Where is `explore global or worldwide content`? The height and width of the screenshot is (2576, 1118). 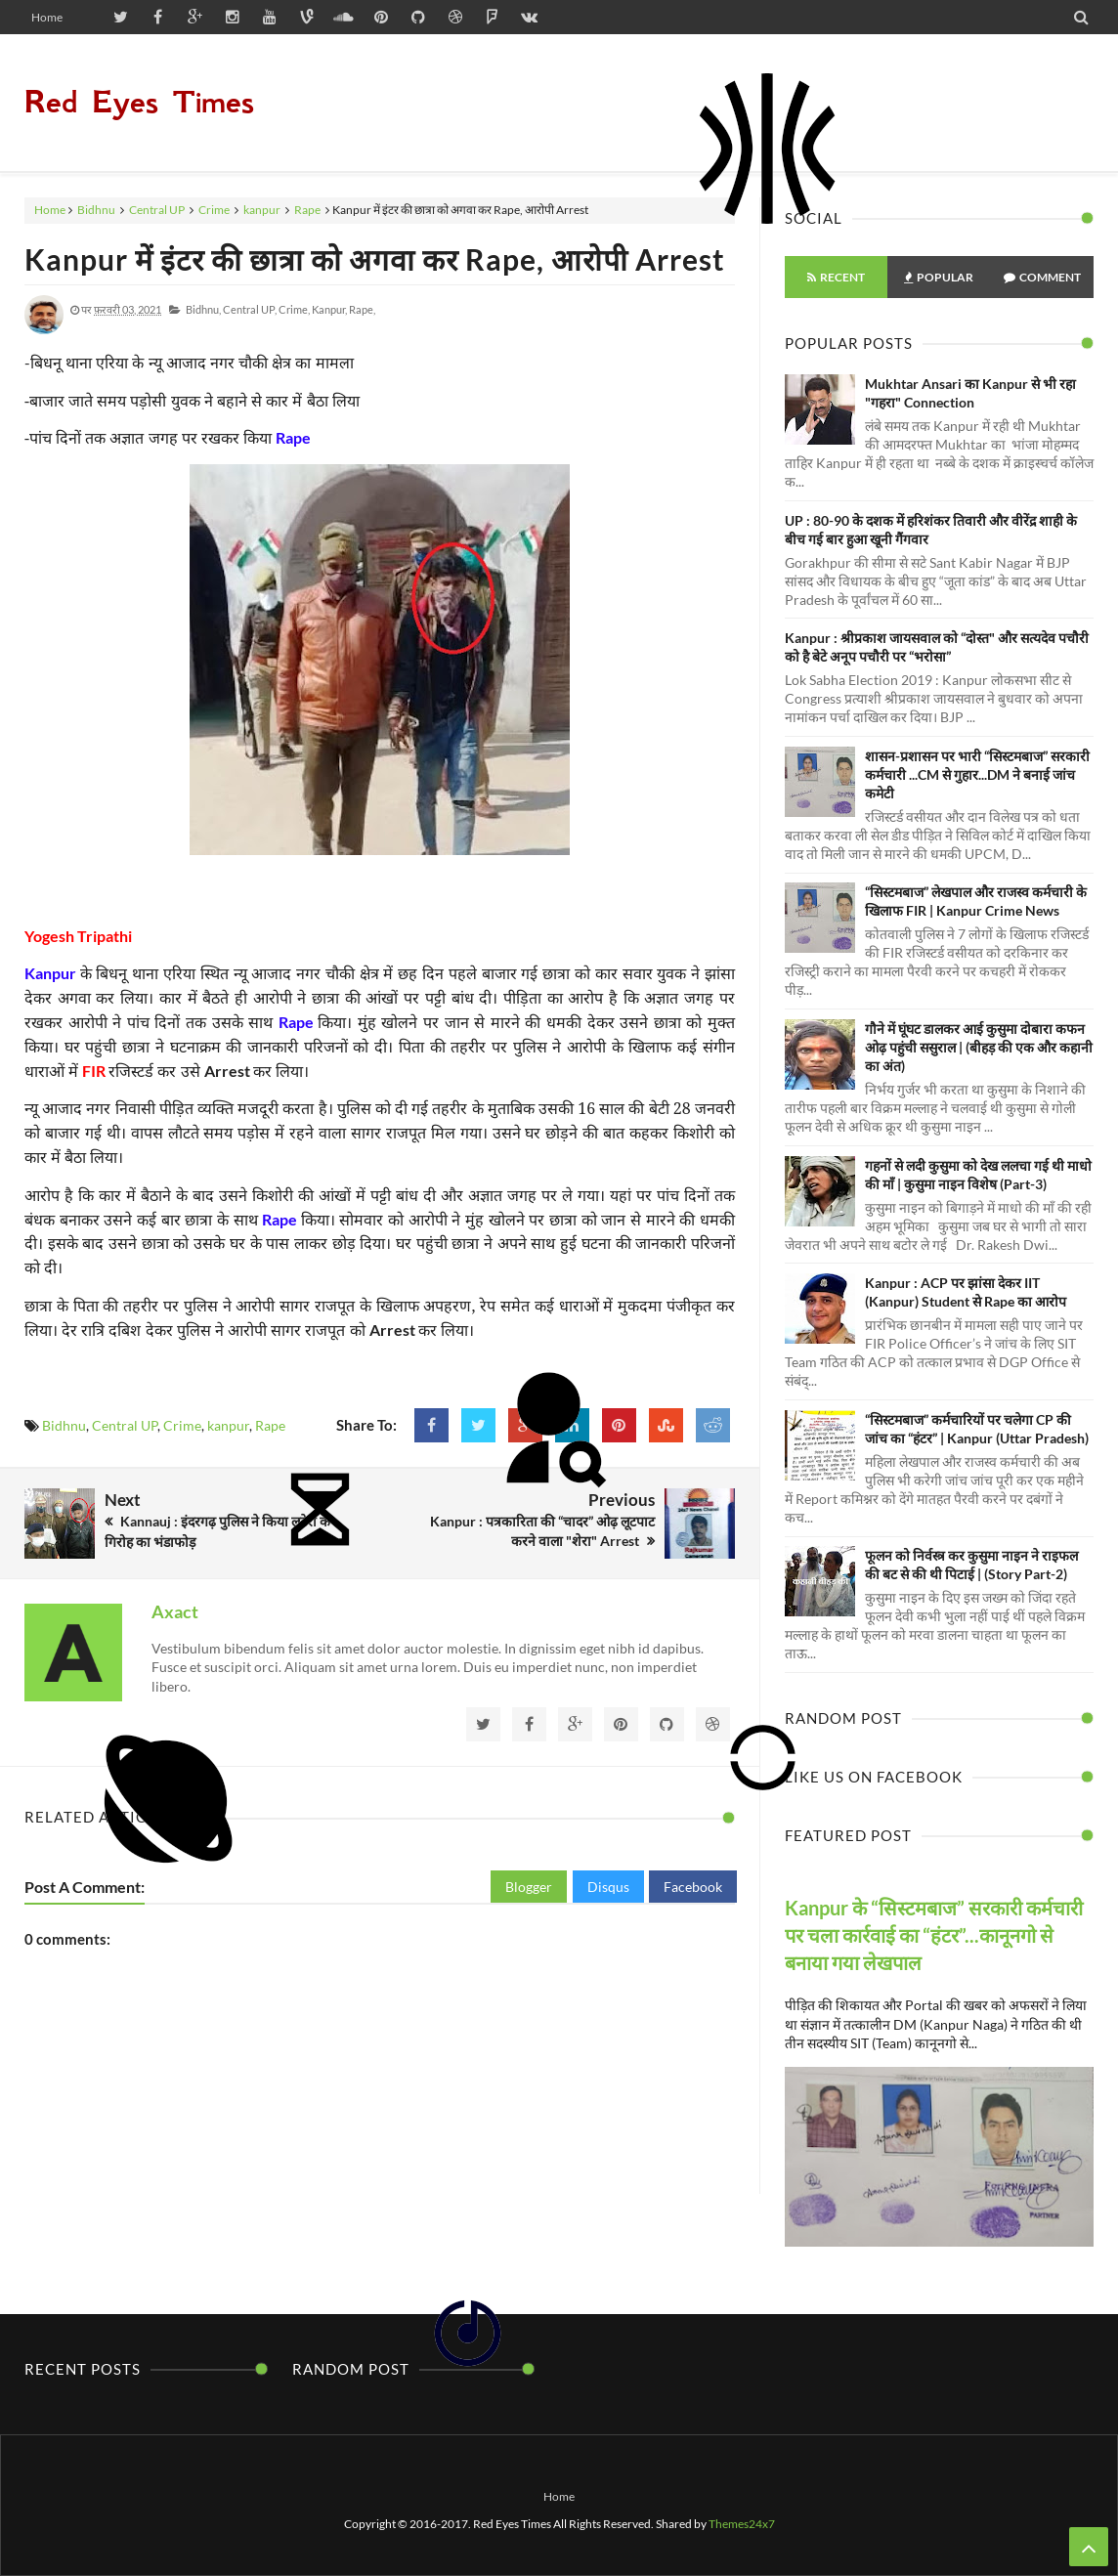
explore global or worldwide content is located at coordinates (165, 1801).